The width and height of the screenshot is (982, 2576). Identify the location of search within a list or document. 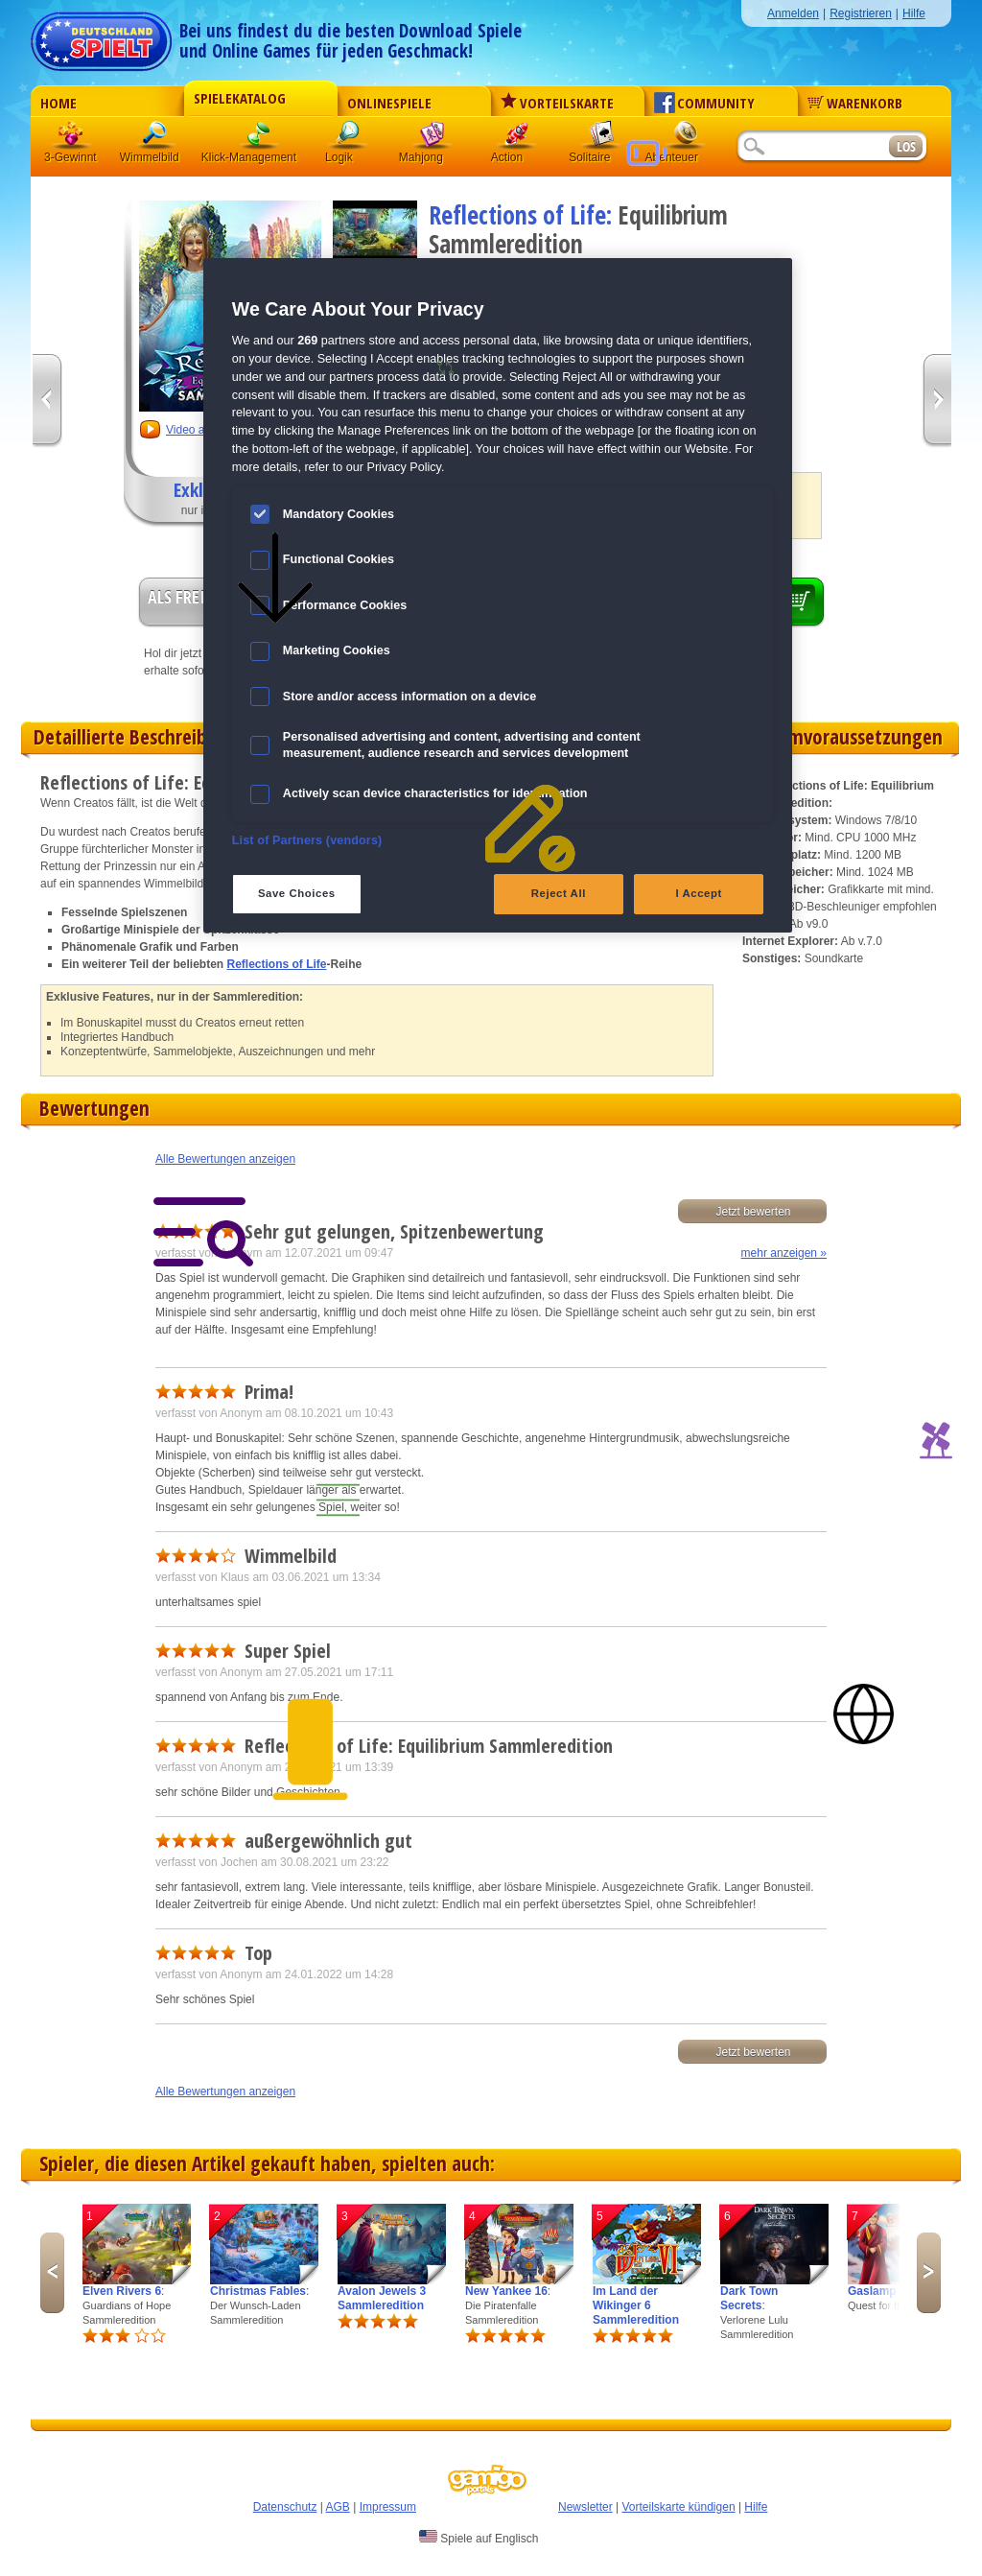
(199, 1232).